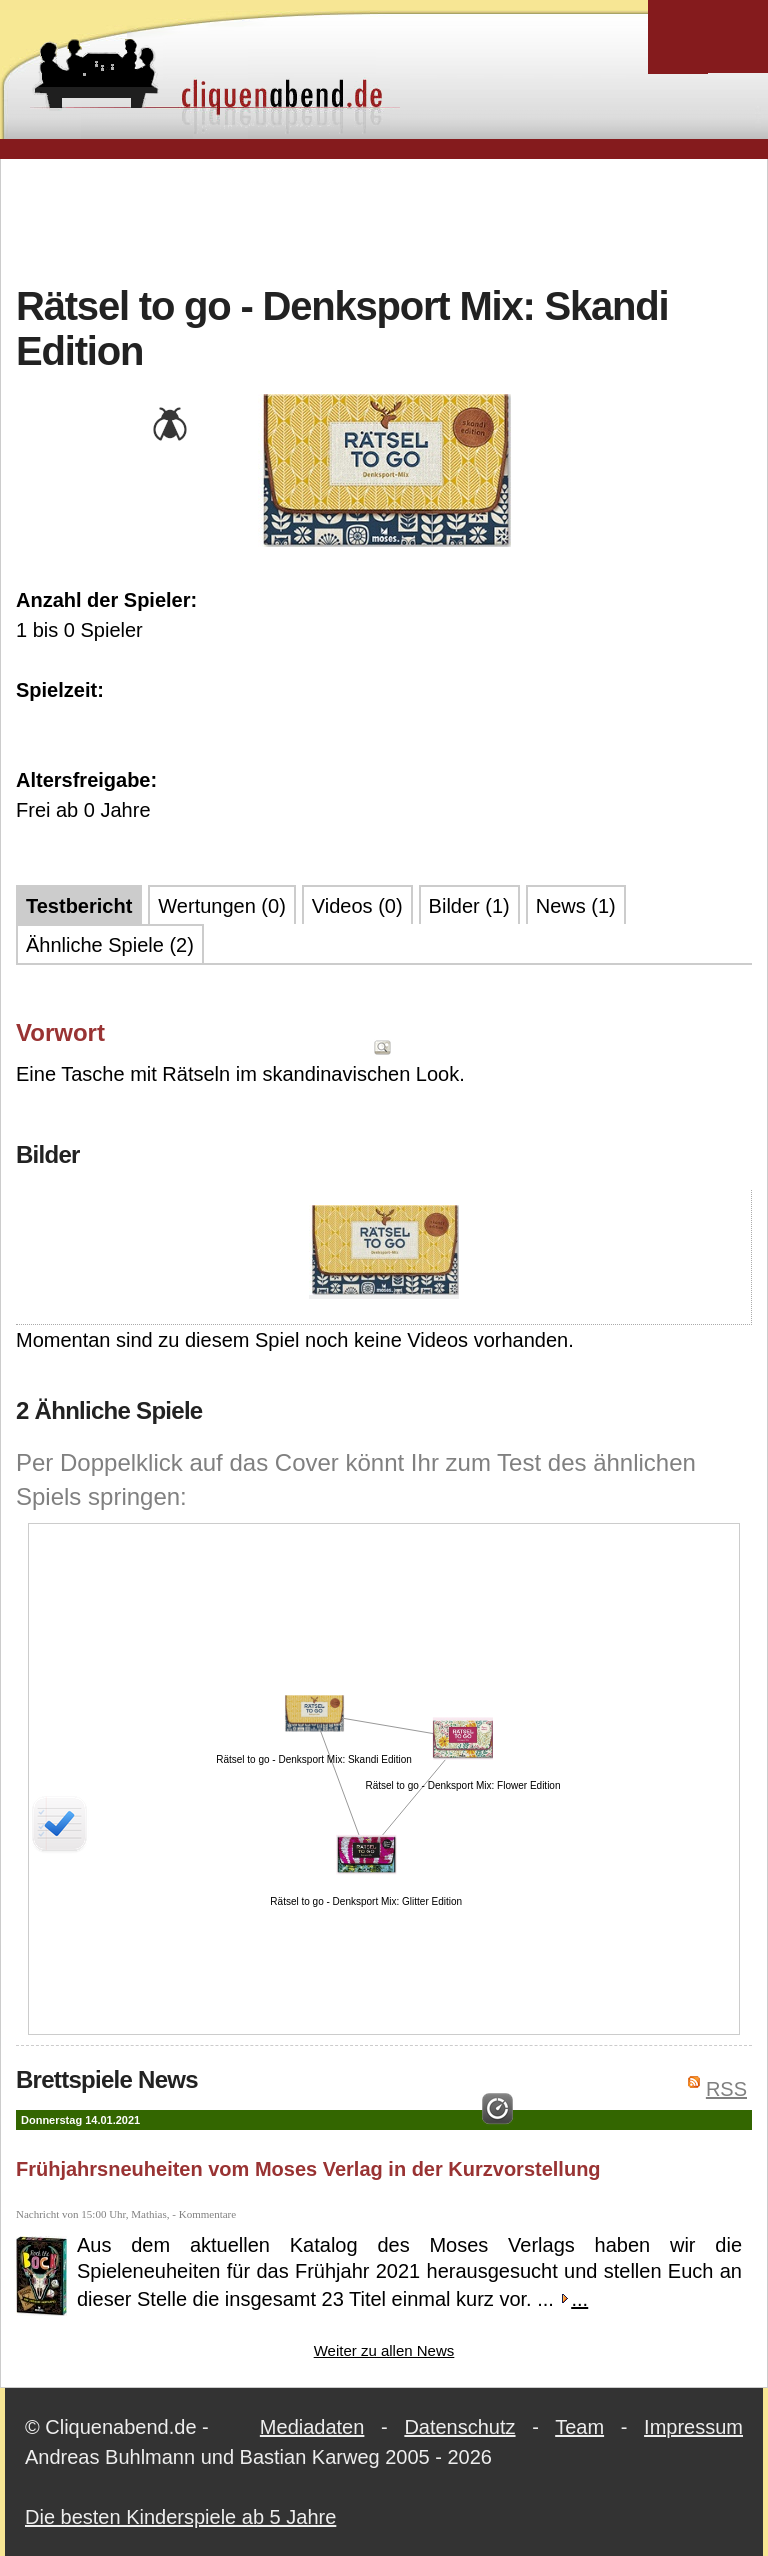  I want to click on report a bug or issue, so click(170, 424).